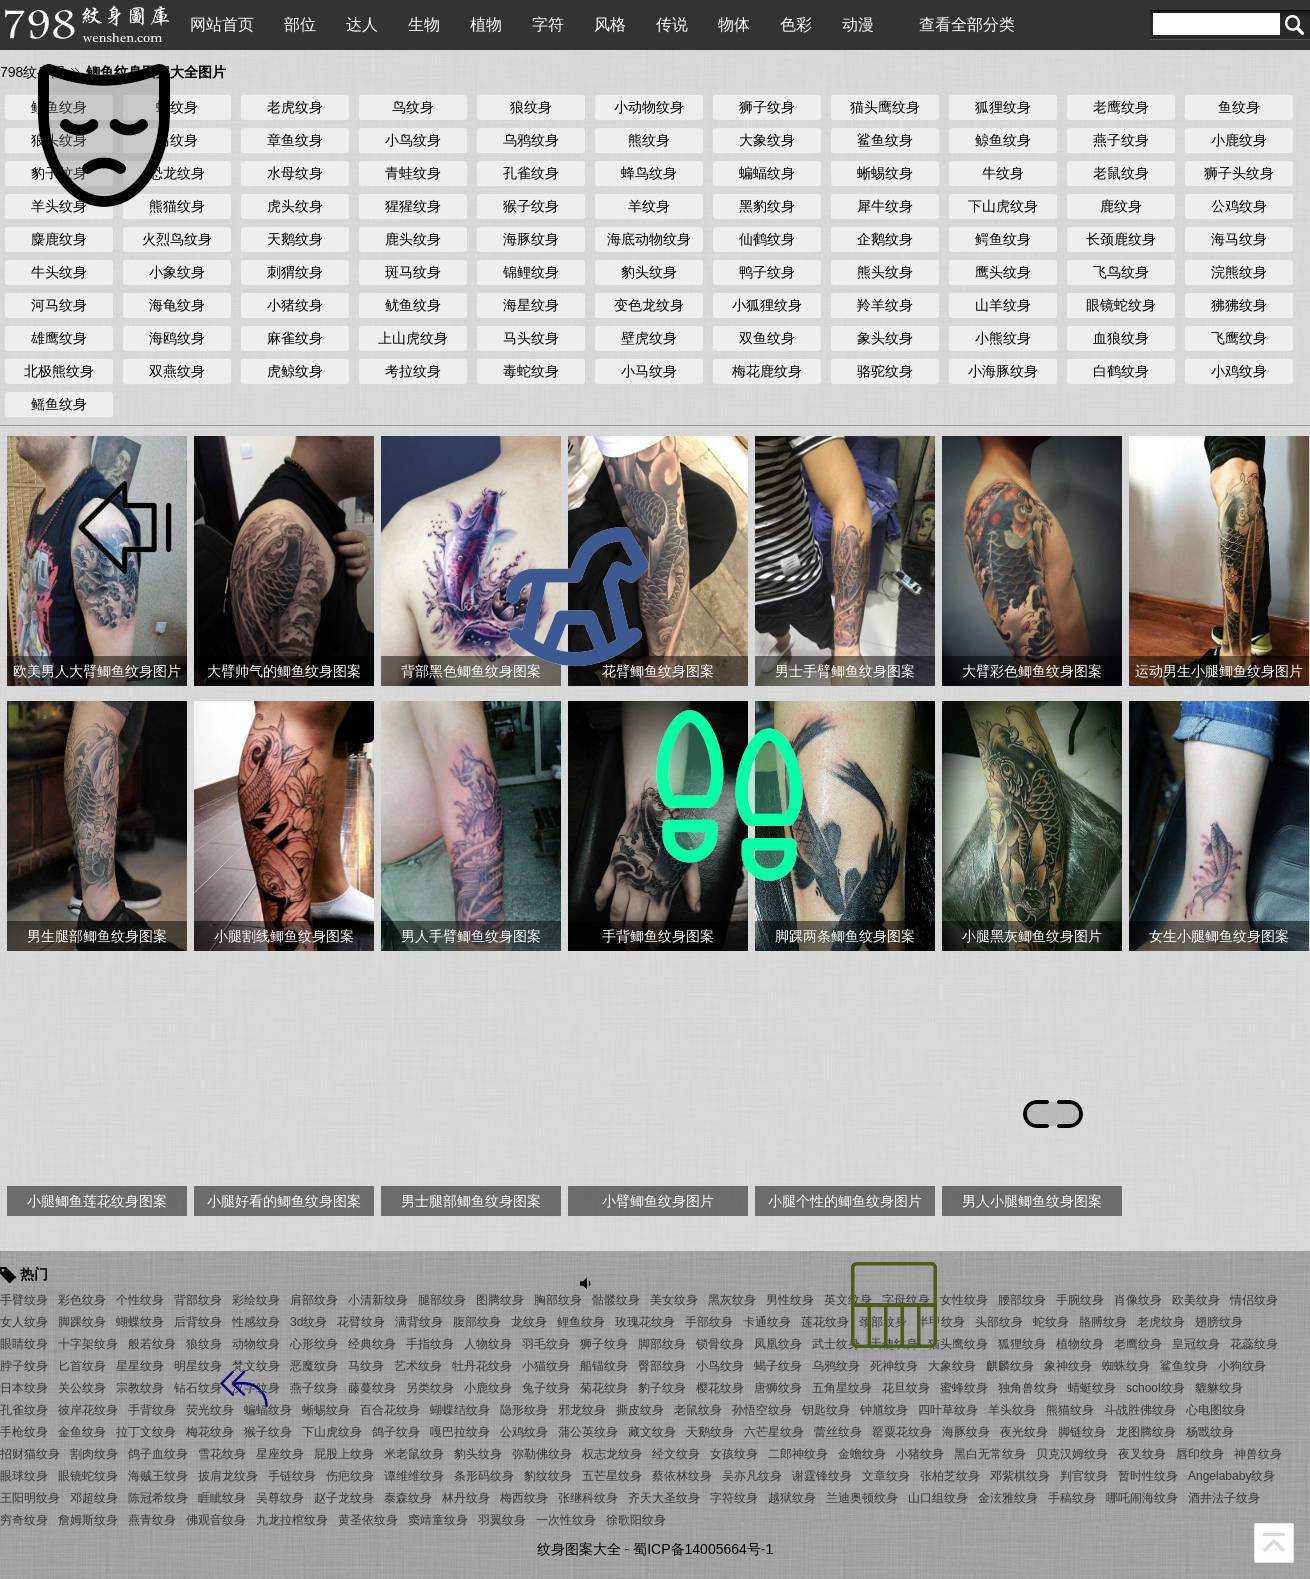 Image resolution: width=1310 pixels, height=1579 pixels. What do you see at coordinates (585, 1283) in the screenshot?
I see `decrease audio volume` at bounding box center [585, 1283].